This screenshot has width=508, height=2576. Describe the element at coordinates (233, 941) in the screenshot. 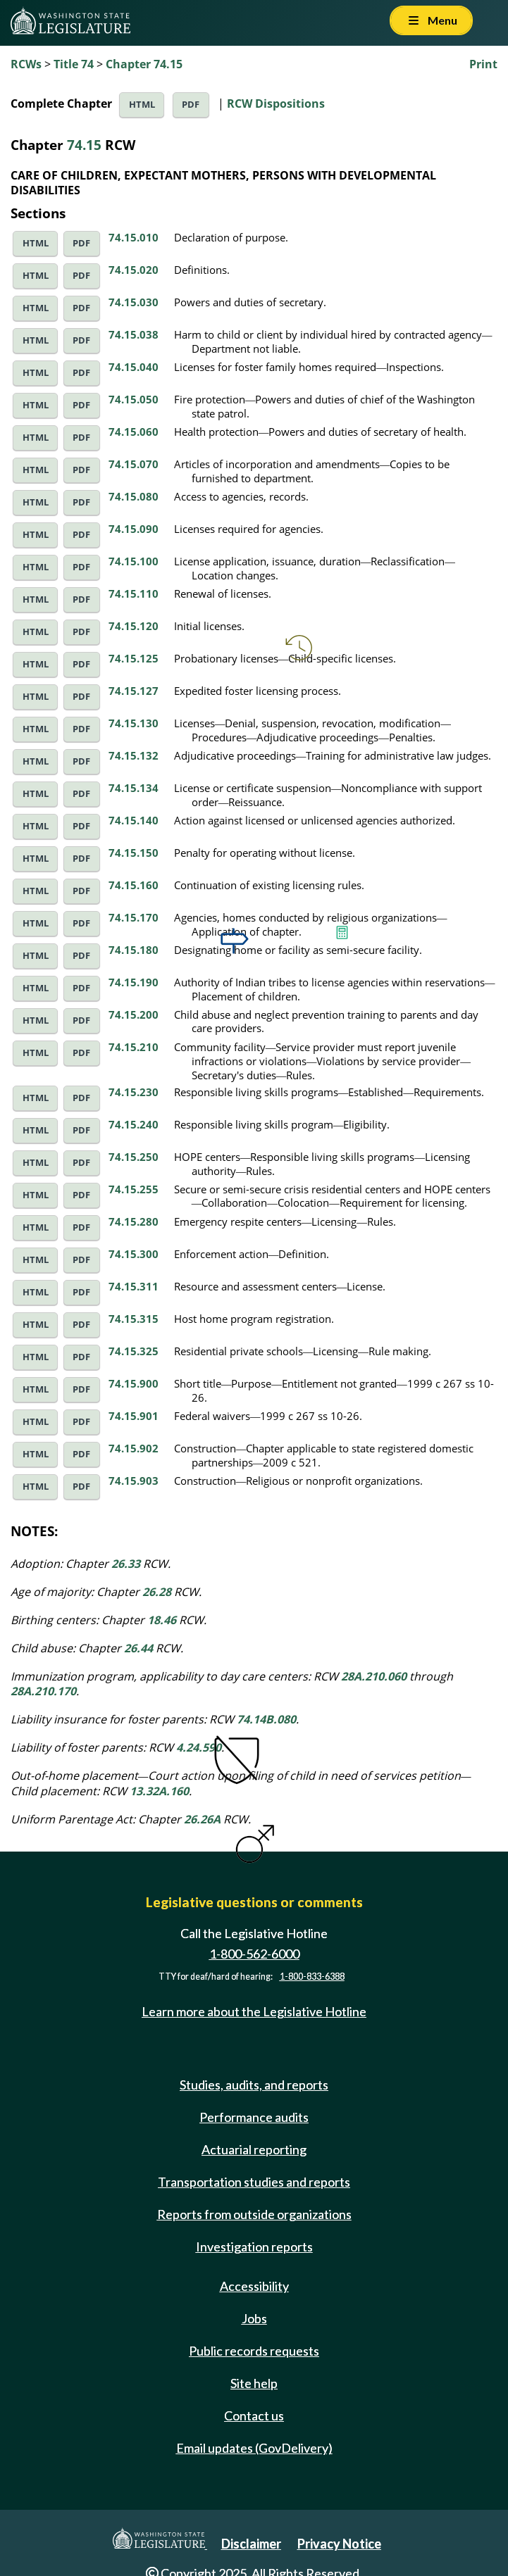

I see `navigate to directions or wayfinding` at that location.